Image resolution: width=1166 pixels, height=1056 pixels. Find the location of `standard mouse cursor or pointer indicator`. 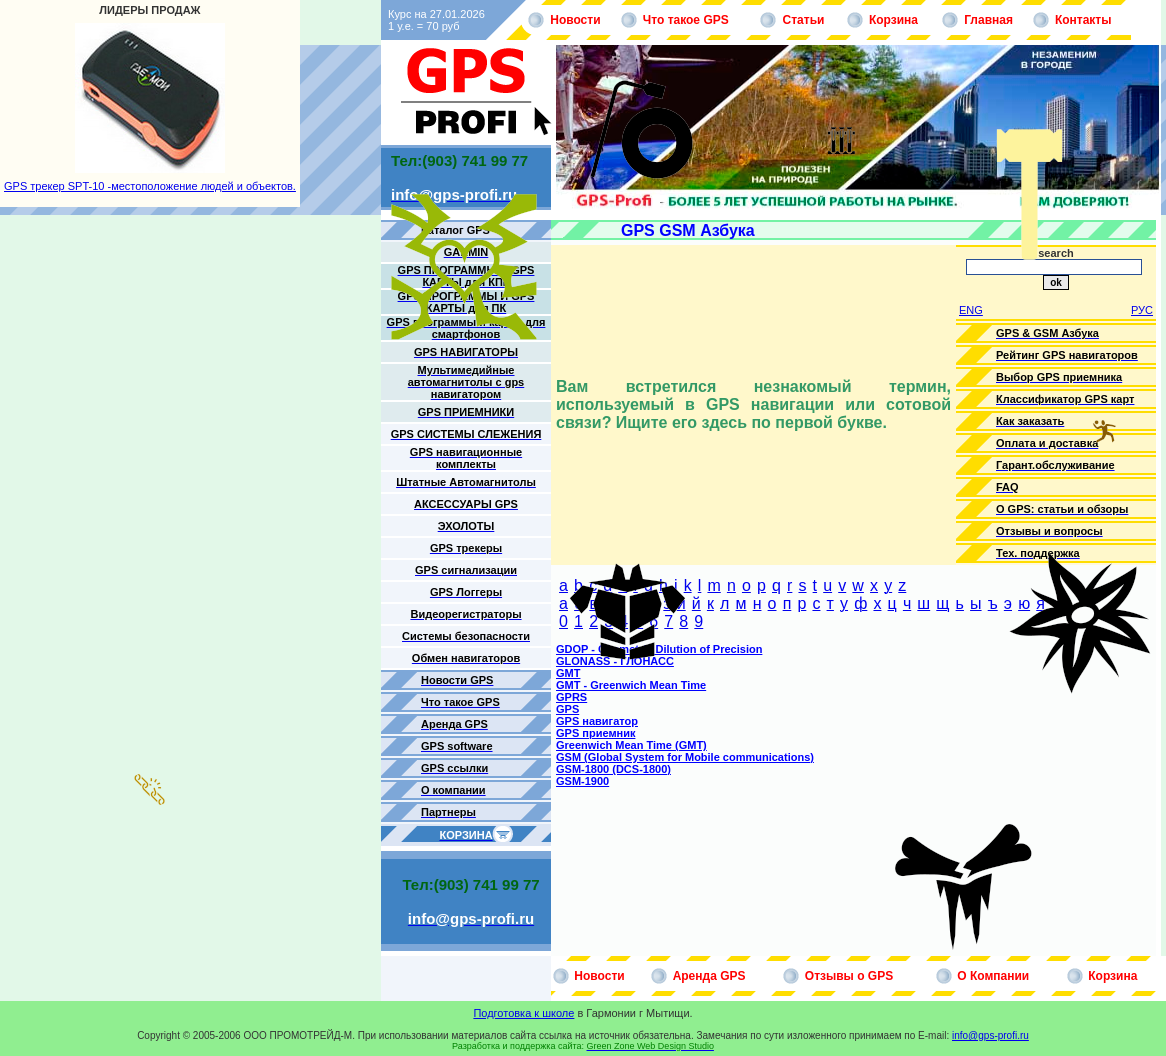

standard mouse cursor or pointer indicator is located at coordinates (543, 121).